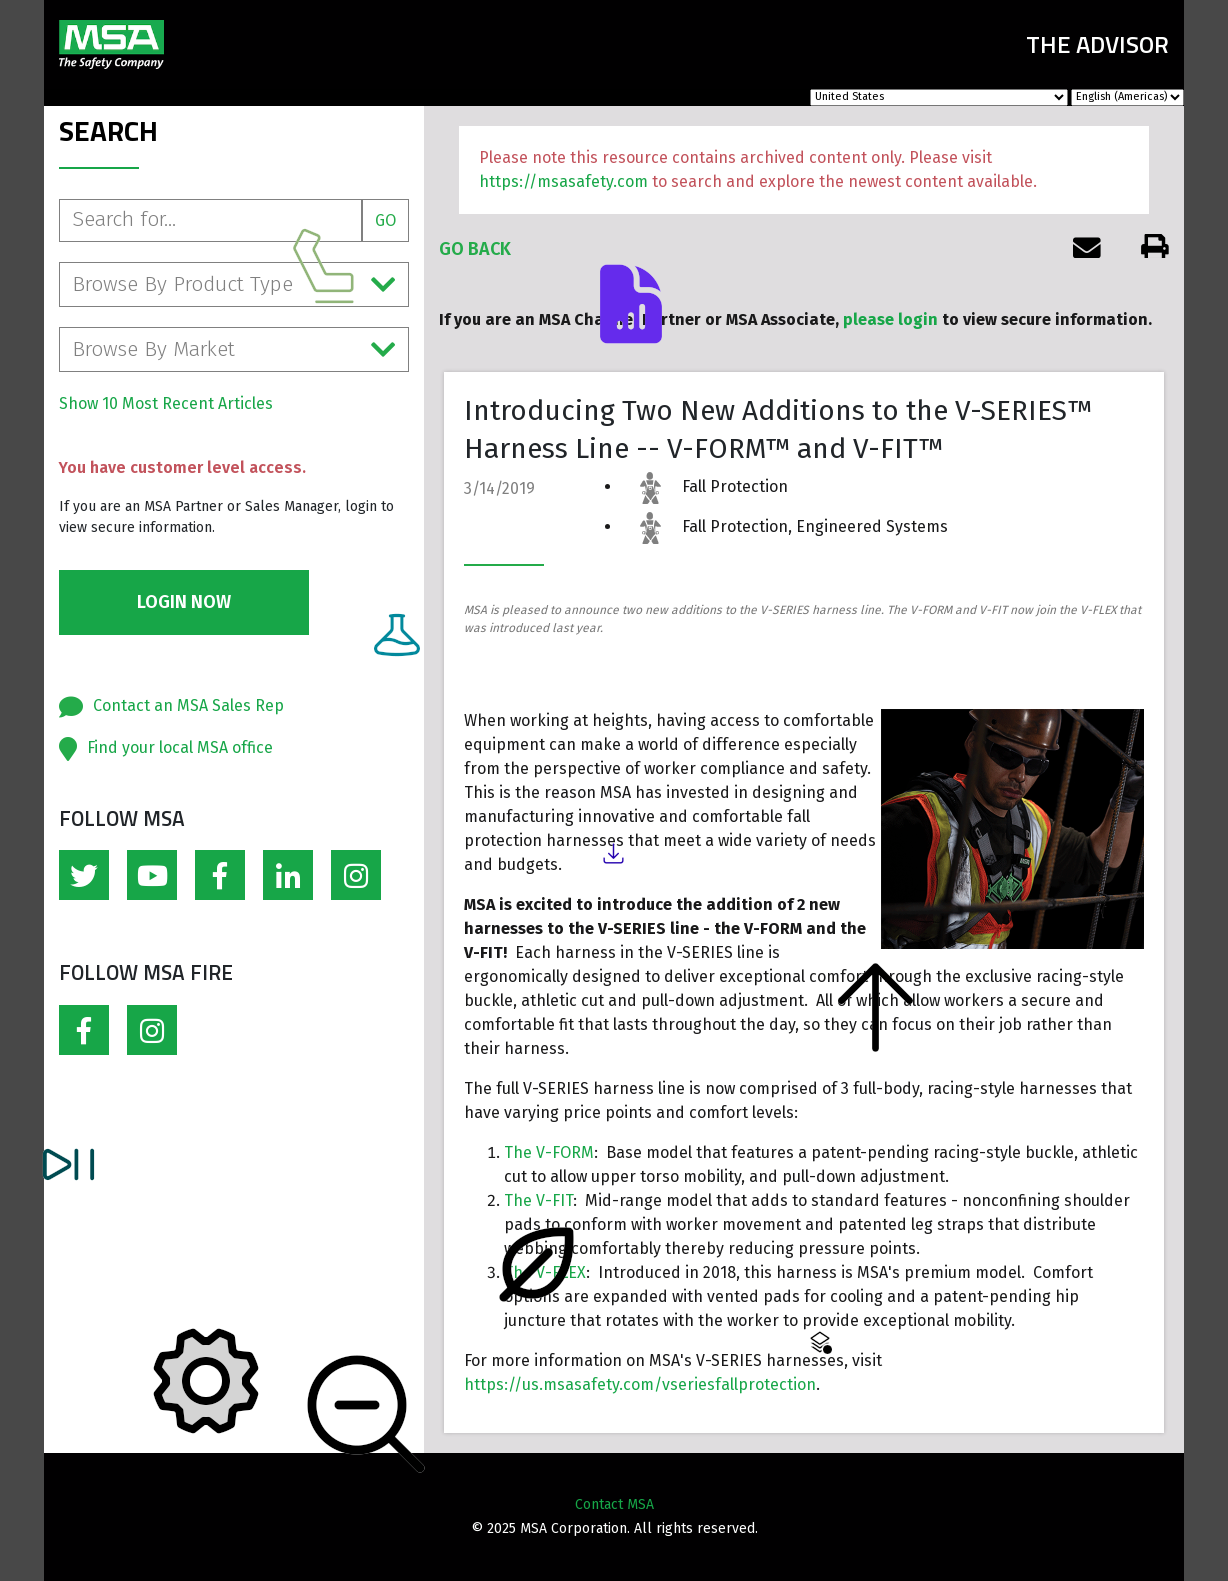 The height and width of the screenshot is (1581, 1228). Describe the element at coordinates (366, 1414) in the screenshot. I see `zoom out of the current view` at that location.